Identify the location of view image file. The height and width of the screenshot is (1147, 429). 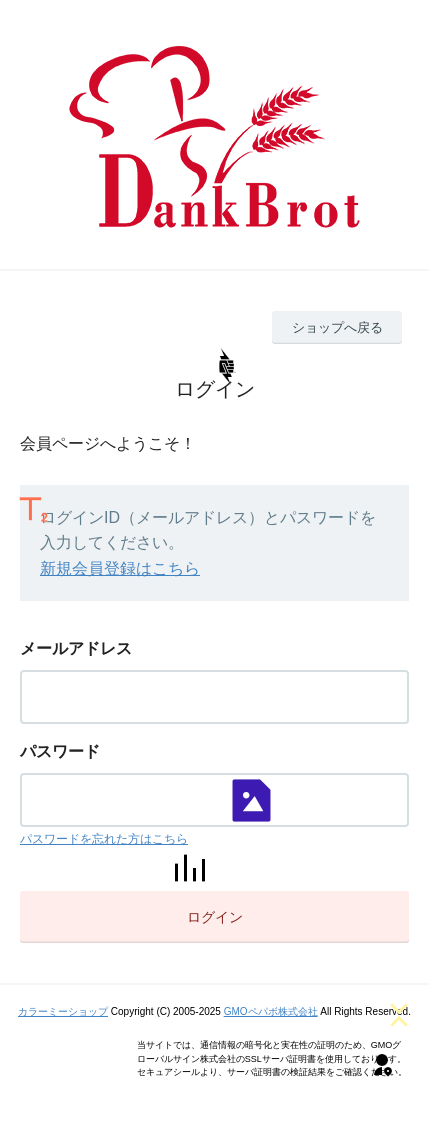
(251, 800).